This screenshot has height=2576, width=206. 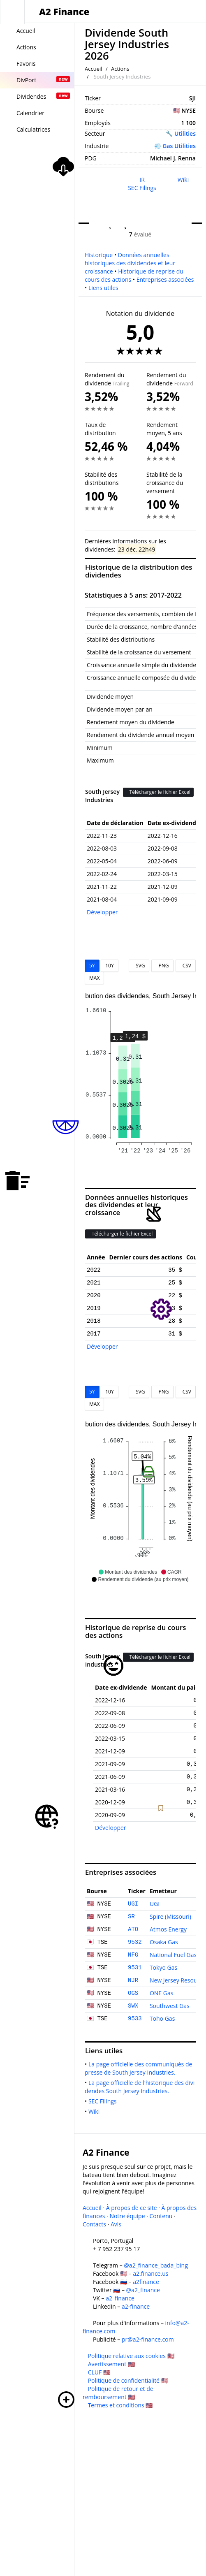 I want to click on save this item for later, so click(x=161, y=1808).